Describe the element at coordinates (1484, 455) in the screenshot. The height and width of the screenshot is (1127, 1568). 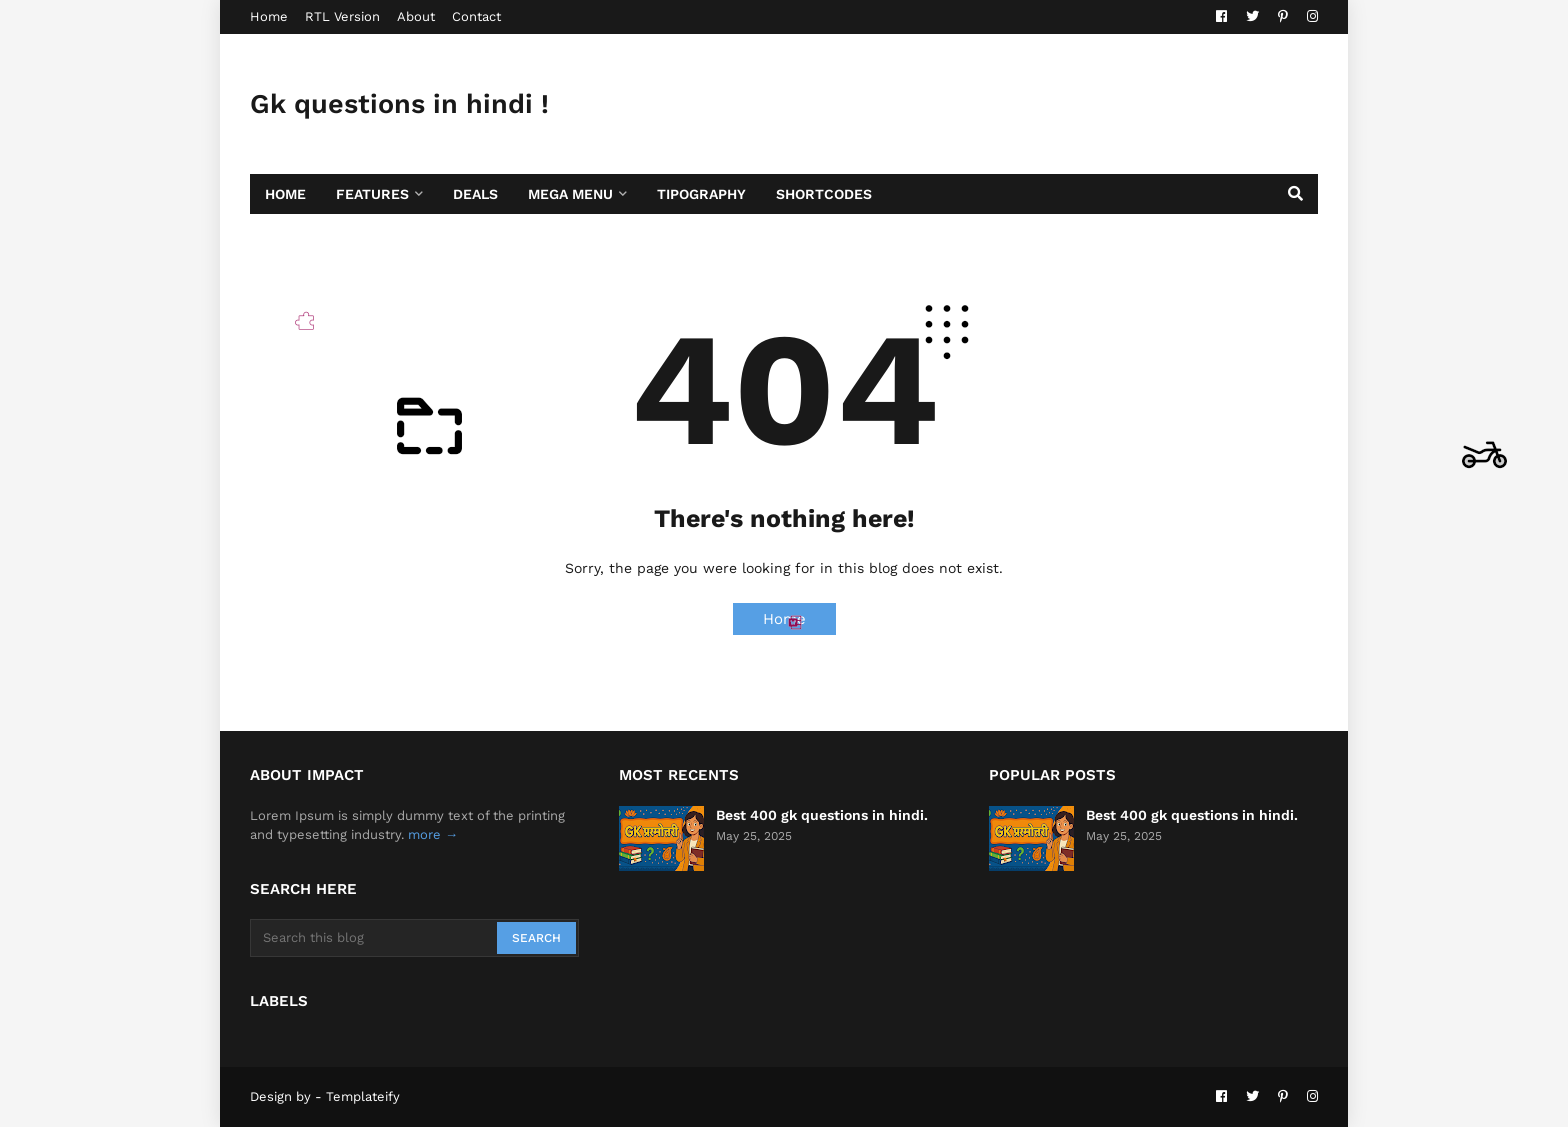
I see `select motorcycle as vehicle type` at that location.